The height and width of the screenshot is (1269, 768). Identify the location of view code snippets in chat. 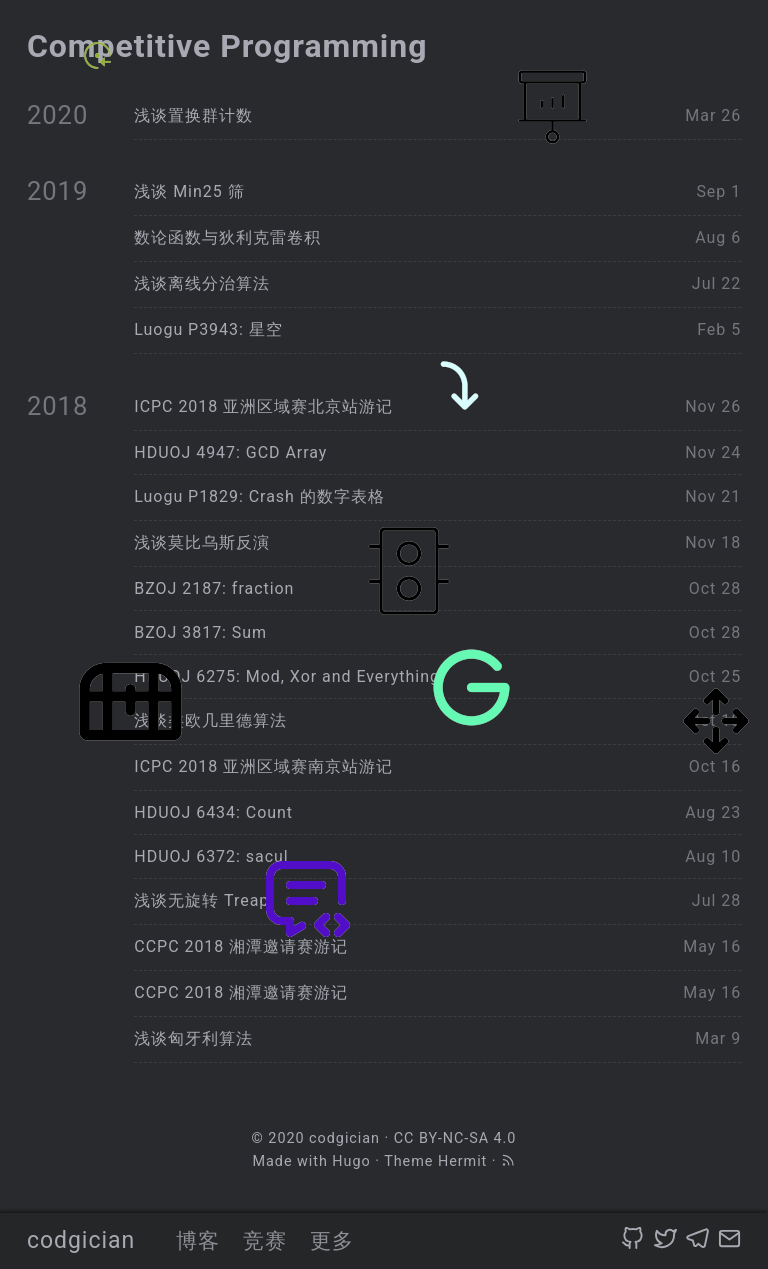
(306, 897).